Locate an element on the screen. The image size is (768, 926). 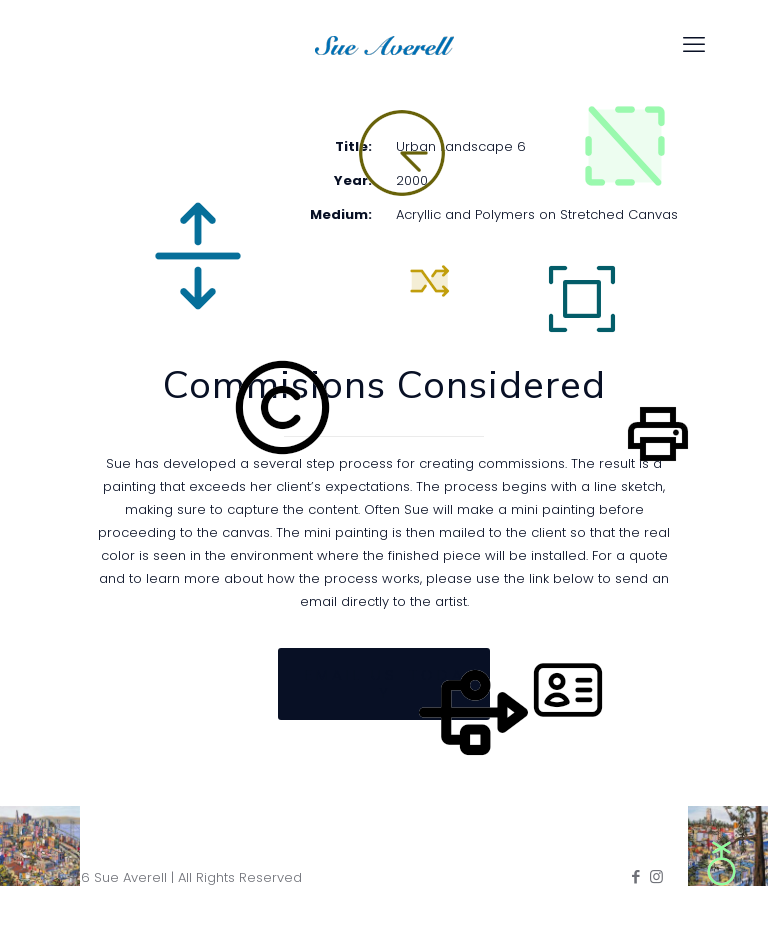
indicates copyrighted content is located at coordinates (282, 407).